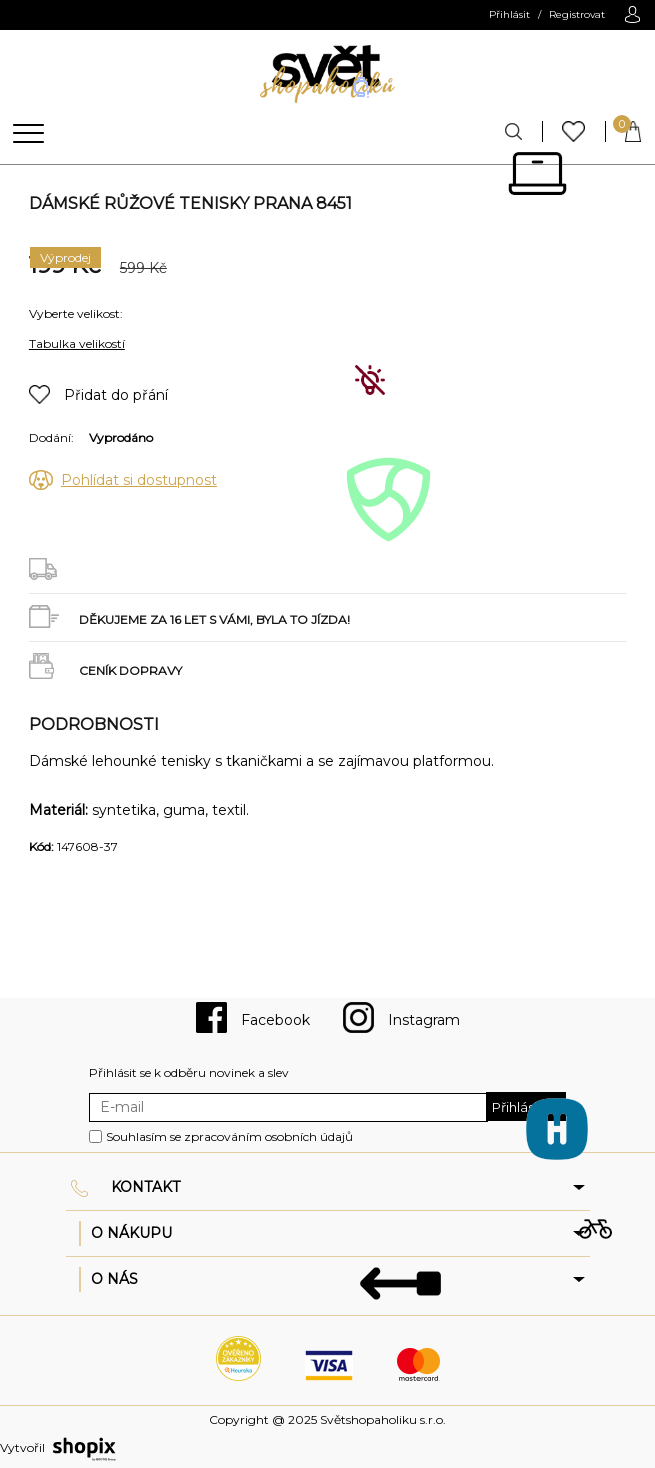  What do you see at coordinates (388, 499) in the screenshot?
I see `NEM cryptocurrency logo` at bounding box center [388, 499].